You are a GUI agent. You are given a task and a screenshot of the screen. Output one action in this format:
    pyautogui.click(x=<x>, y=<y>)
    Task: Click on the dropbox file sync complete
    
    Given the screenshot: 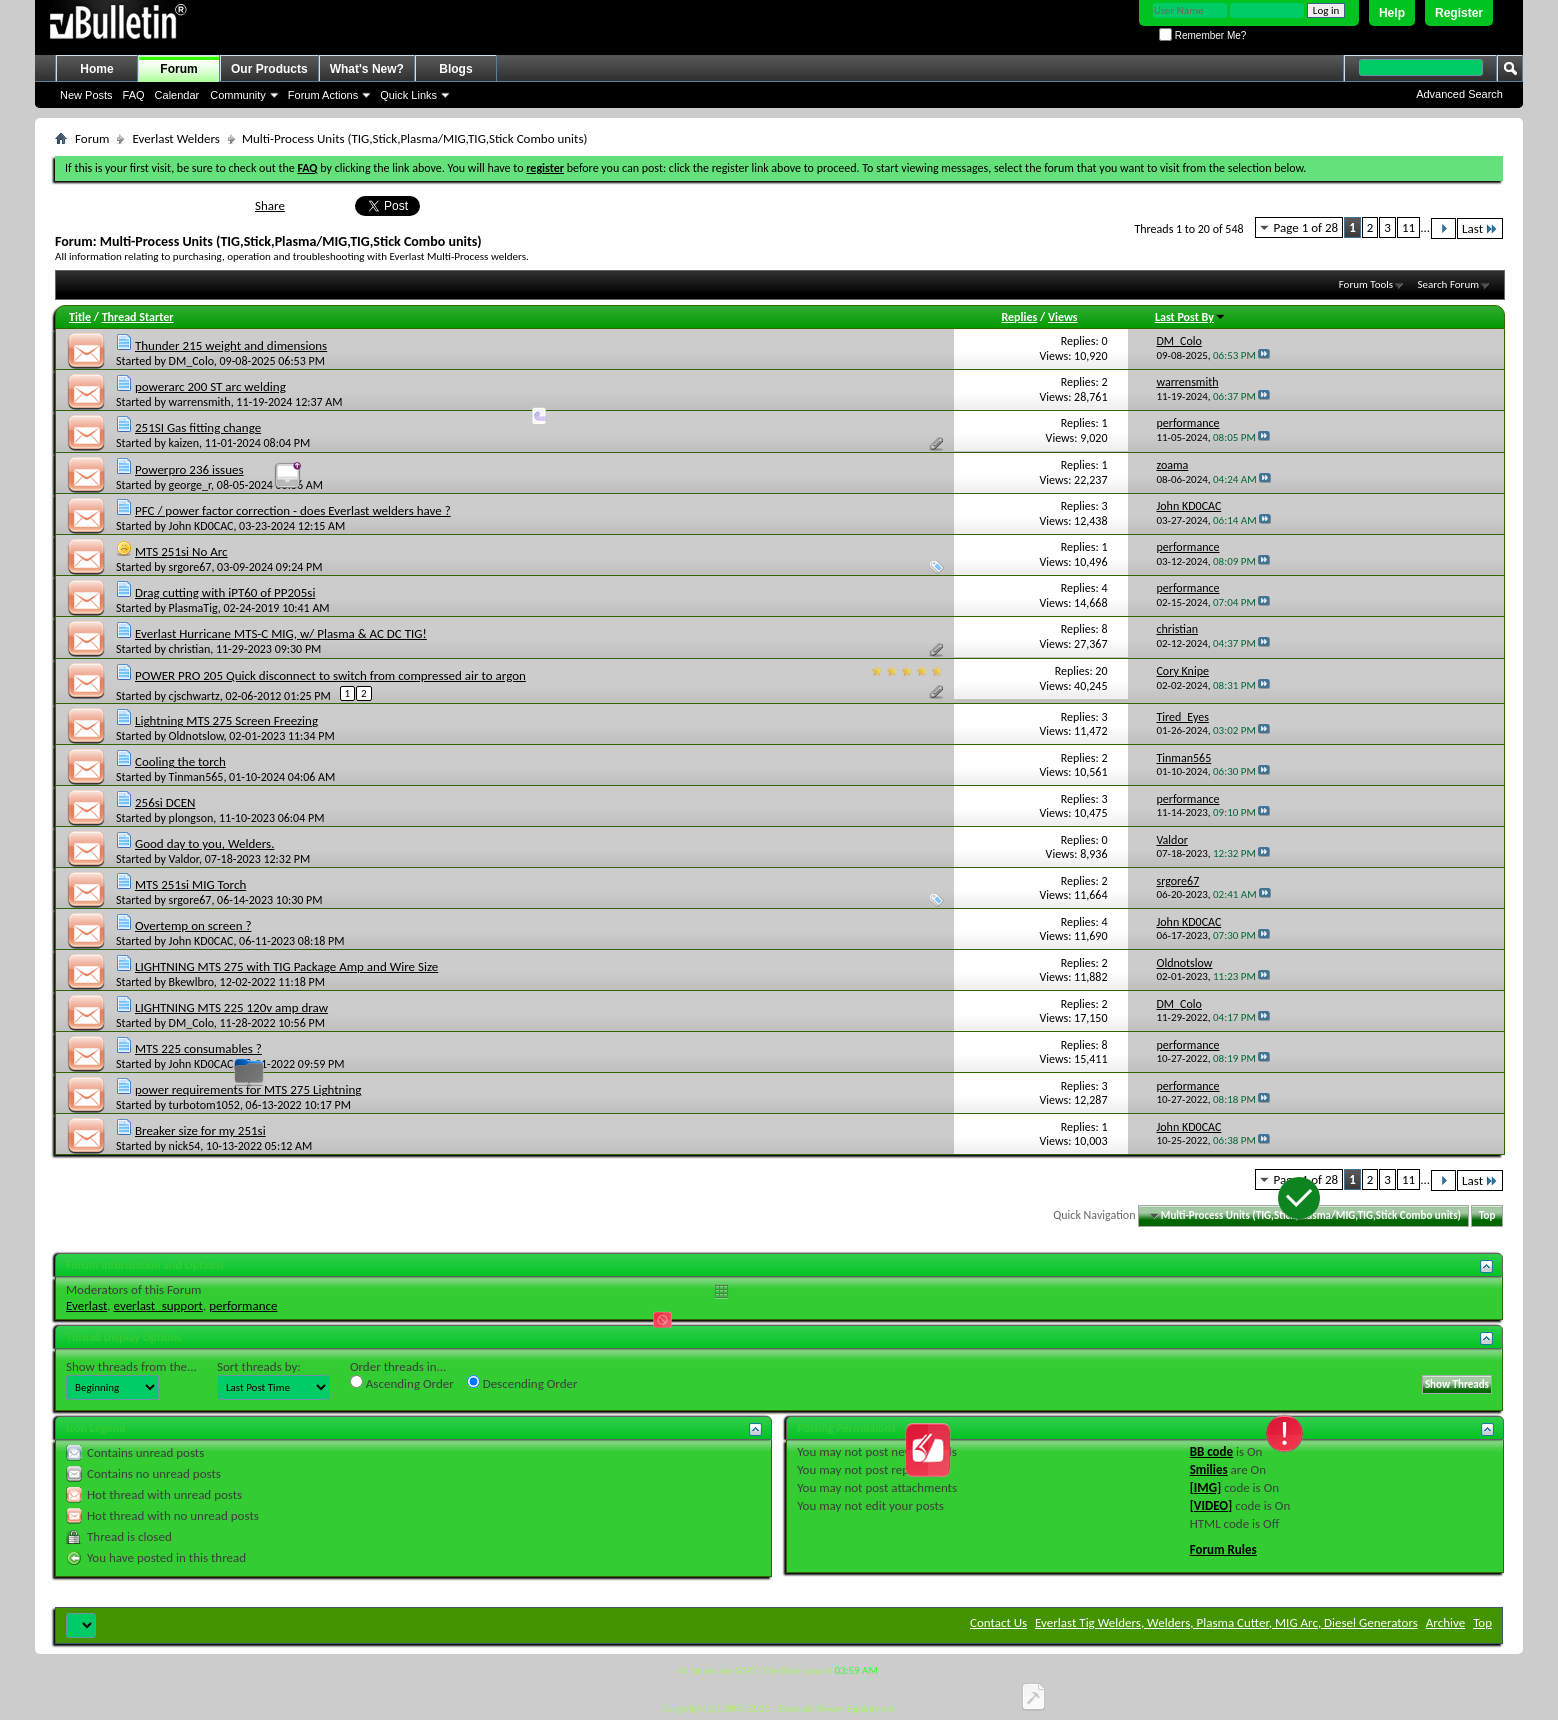 What is the action you would take?
    pyautogui.click(x=1299, y=1198)
    